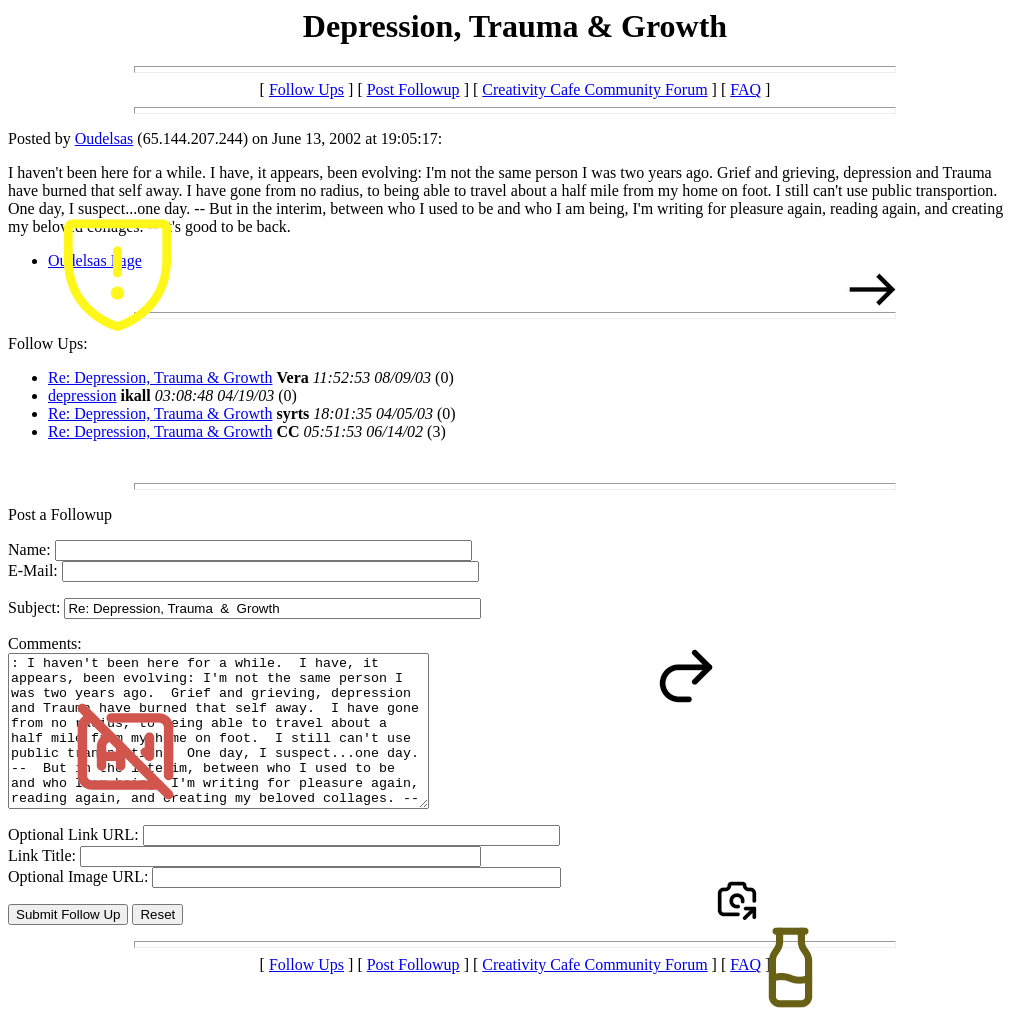 This screenshot has width=1030, height=1020. Describe the element at coordinates (117, 268) in the screenshot. I see `security warning or potential threat detected` at that location.